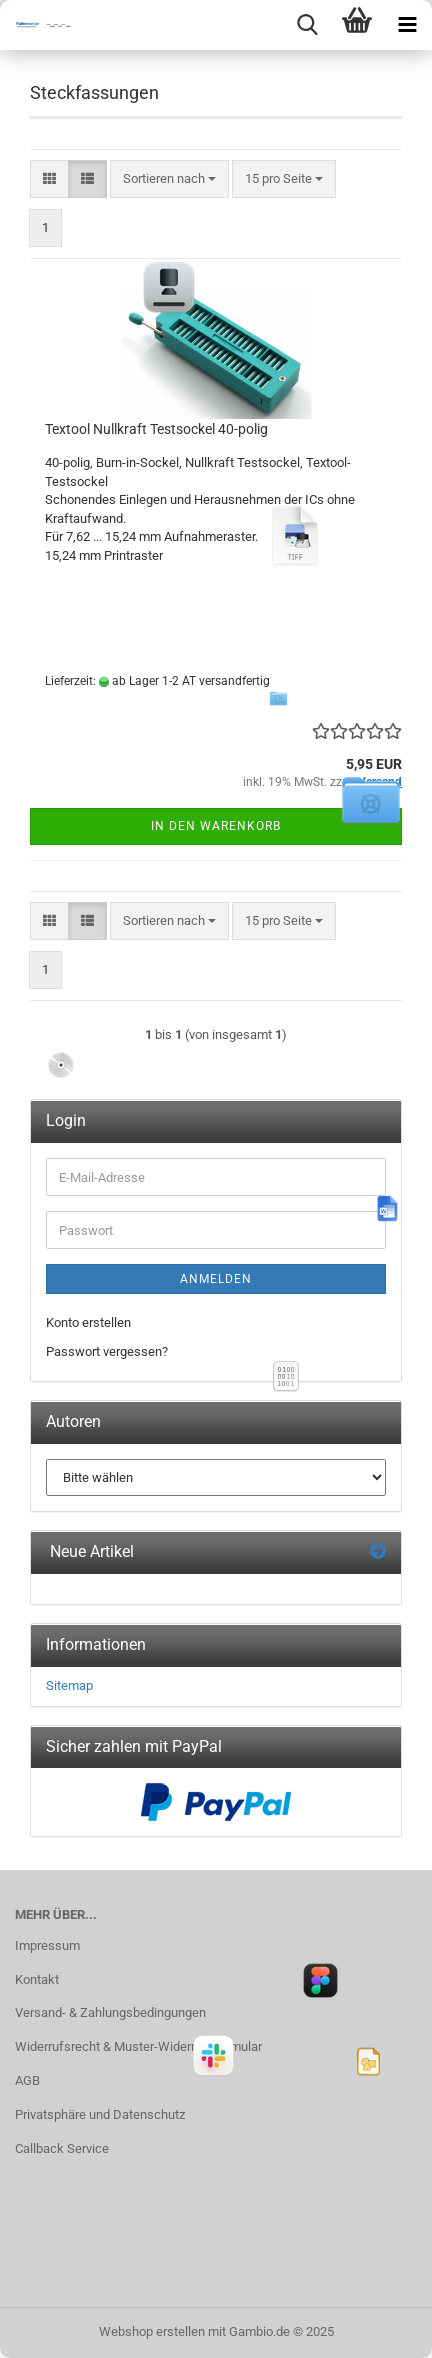  Describe the element at coordinates (320, 1980) in the screenshot. I see `open figma design app` at that location.